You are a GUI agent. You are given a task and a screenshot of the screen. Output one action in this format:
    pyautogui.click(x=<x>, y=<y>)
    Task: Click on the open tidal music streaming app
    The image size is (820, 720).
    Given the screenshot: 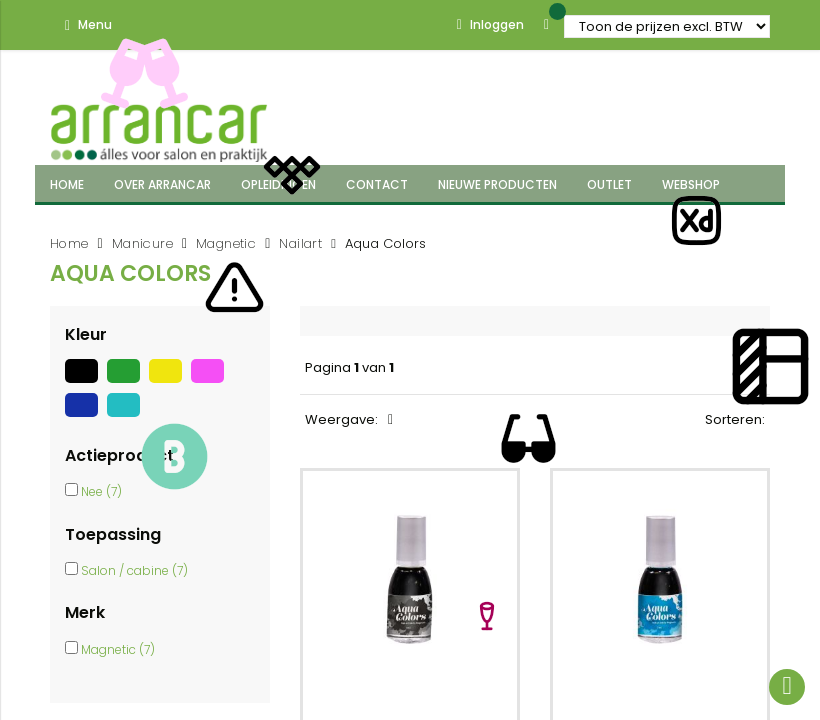 What is the action you would take?
    pyautogui.click(x=292, y=174)
    